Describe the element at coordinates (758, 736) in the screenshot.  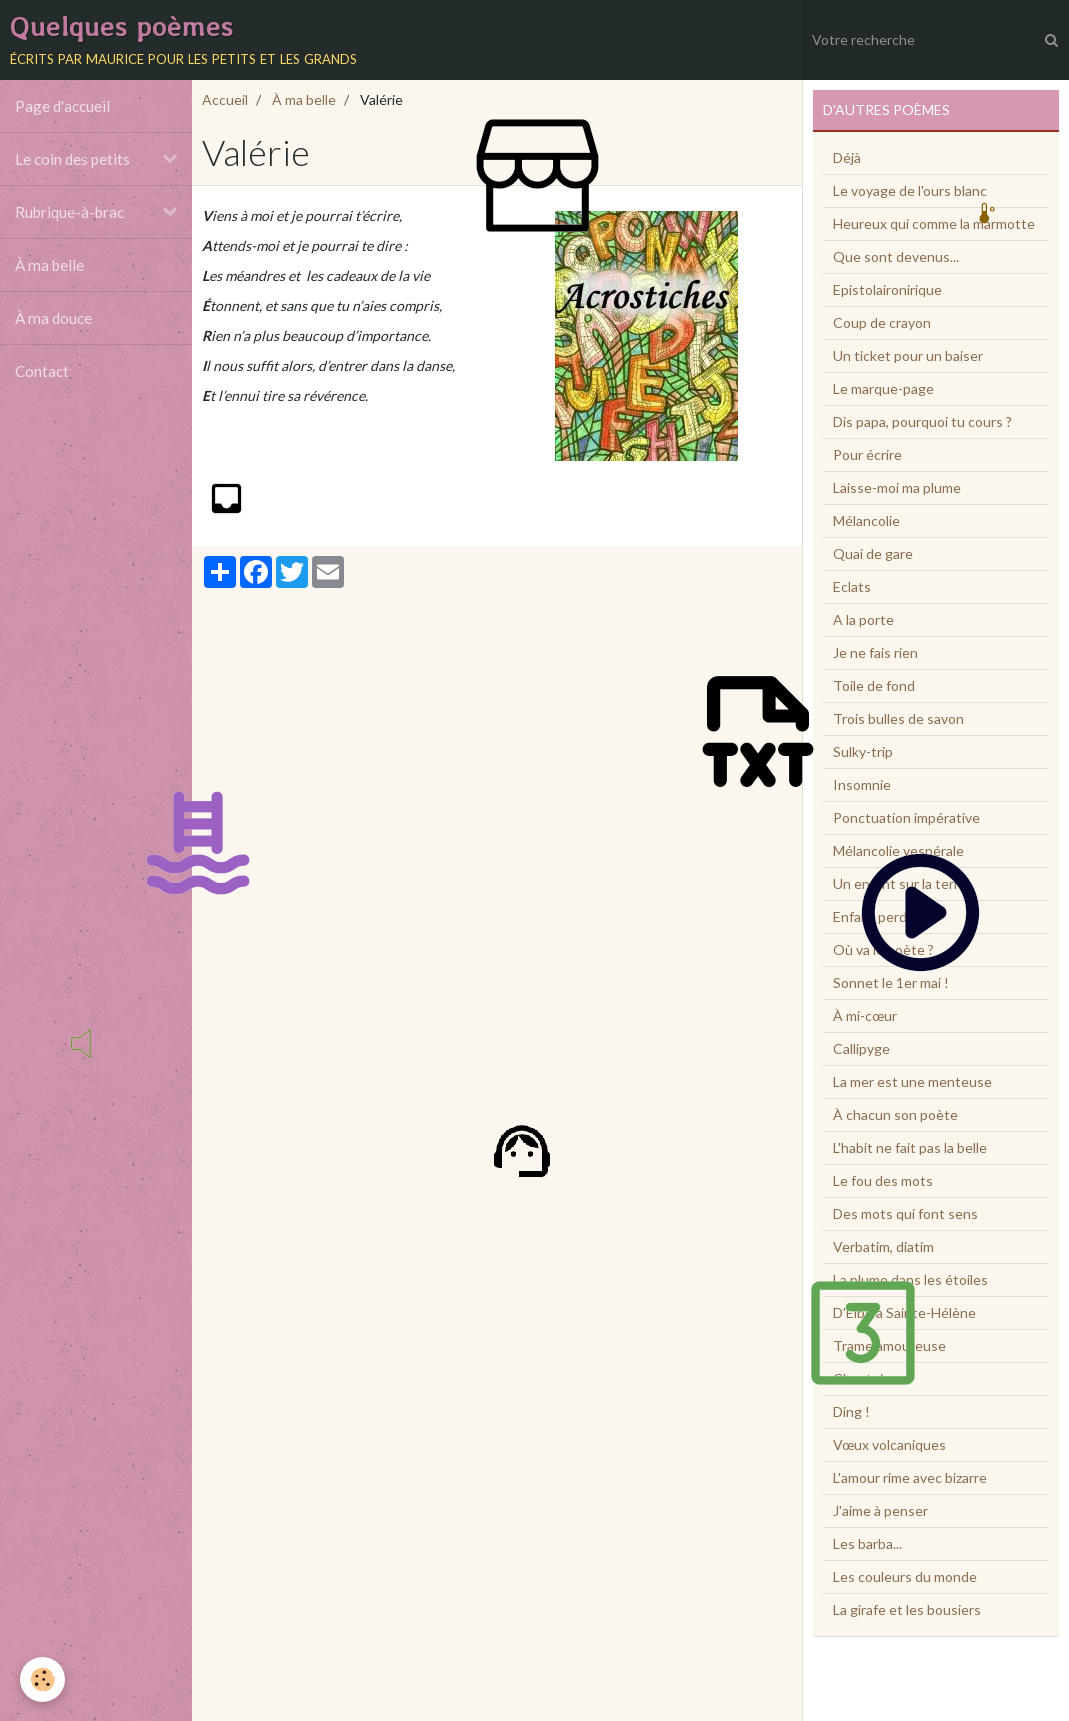
I see `open a text file` at that location.